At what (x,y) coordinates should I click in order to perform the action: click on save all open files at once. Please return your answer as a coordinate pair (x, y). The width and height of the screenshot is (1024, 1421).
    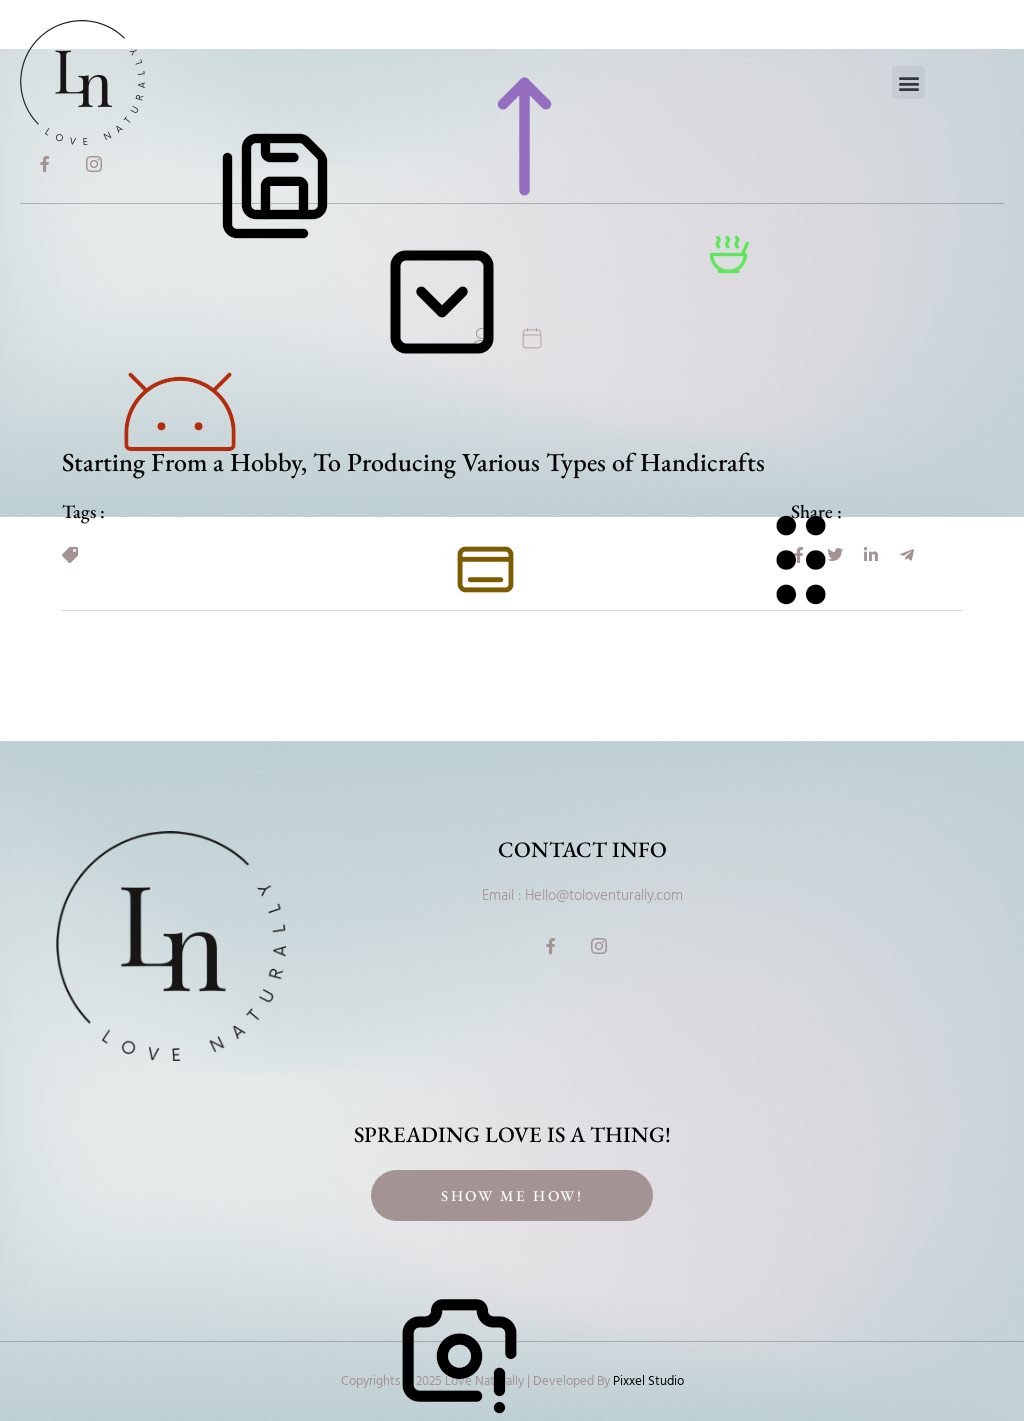
    Looking at the image, I should click on (275, 186).